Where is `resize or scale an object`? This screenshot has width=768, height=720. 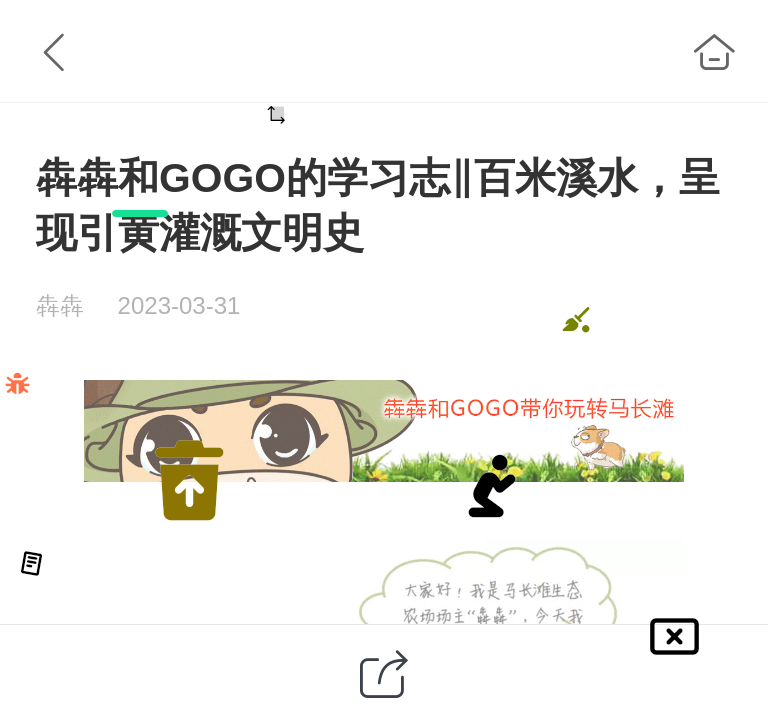 resize or scale an object is located at coordinates (275, 114).